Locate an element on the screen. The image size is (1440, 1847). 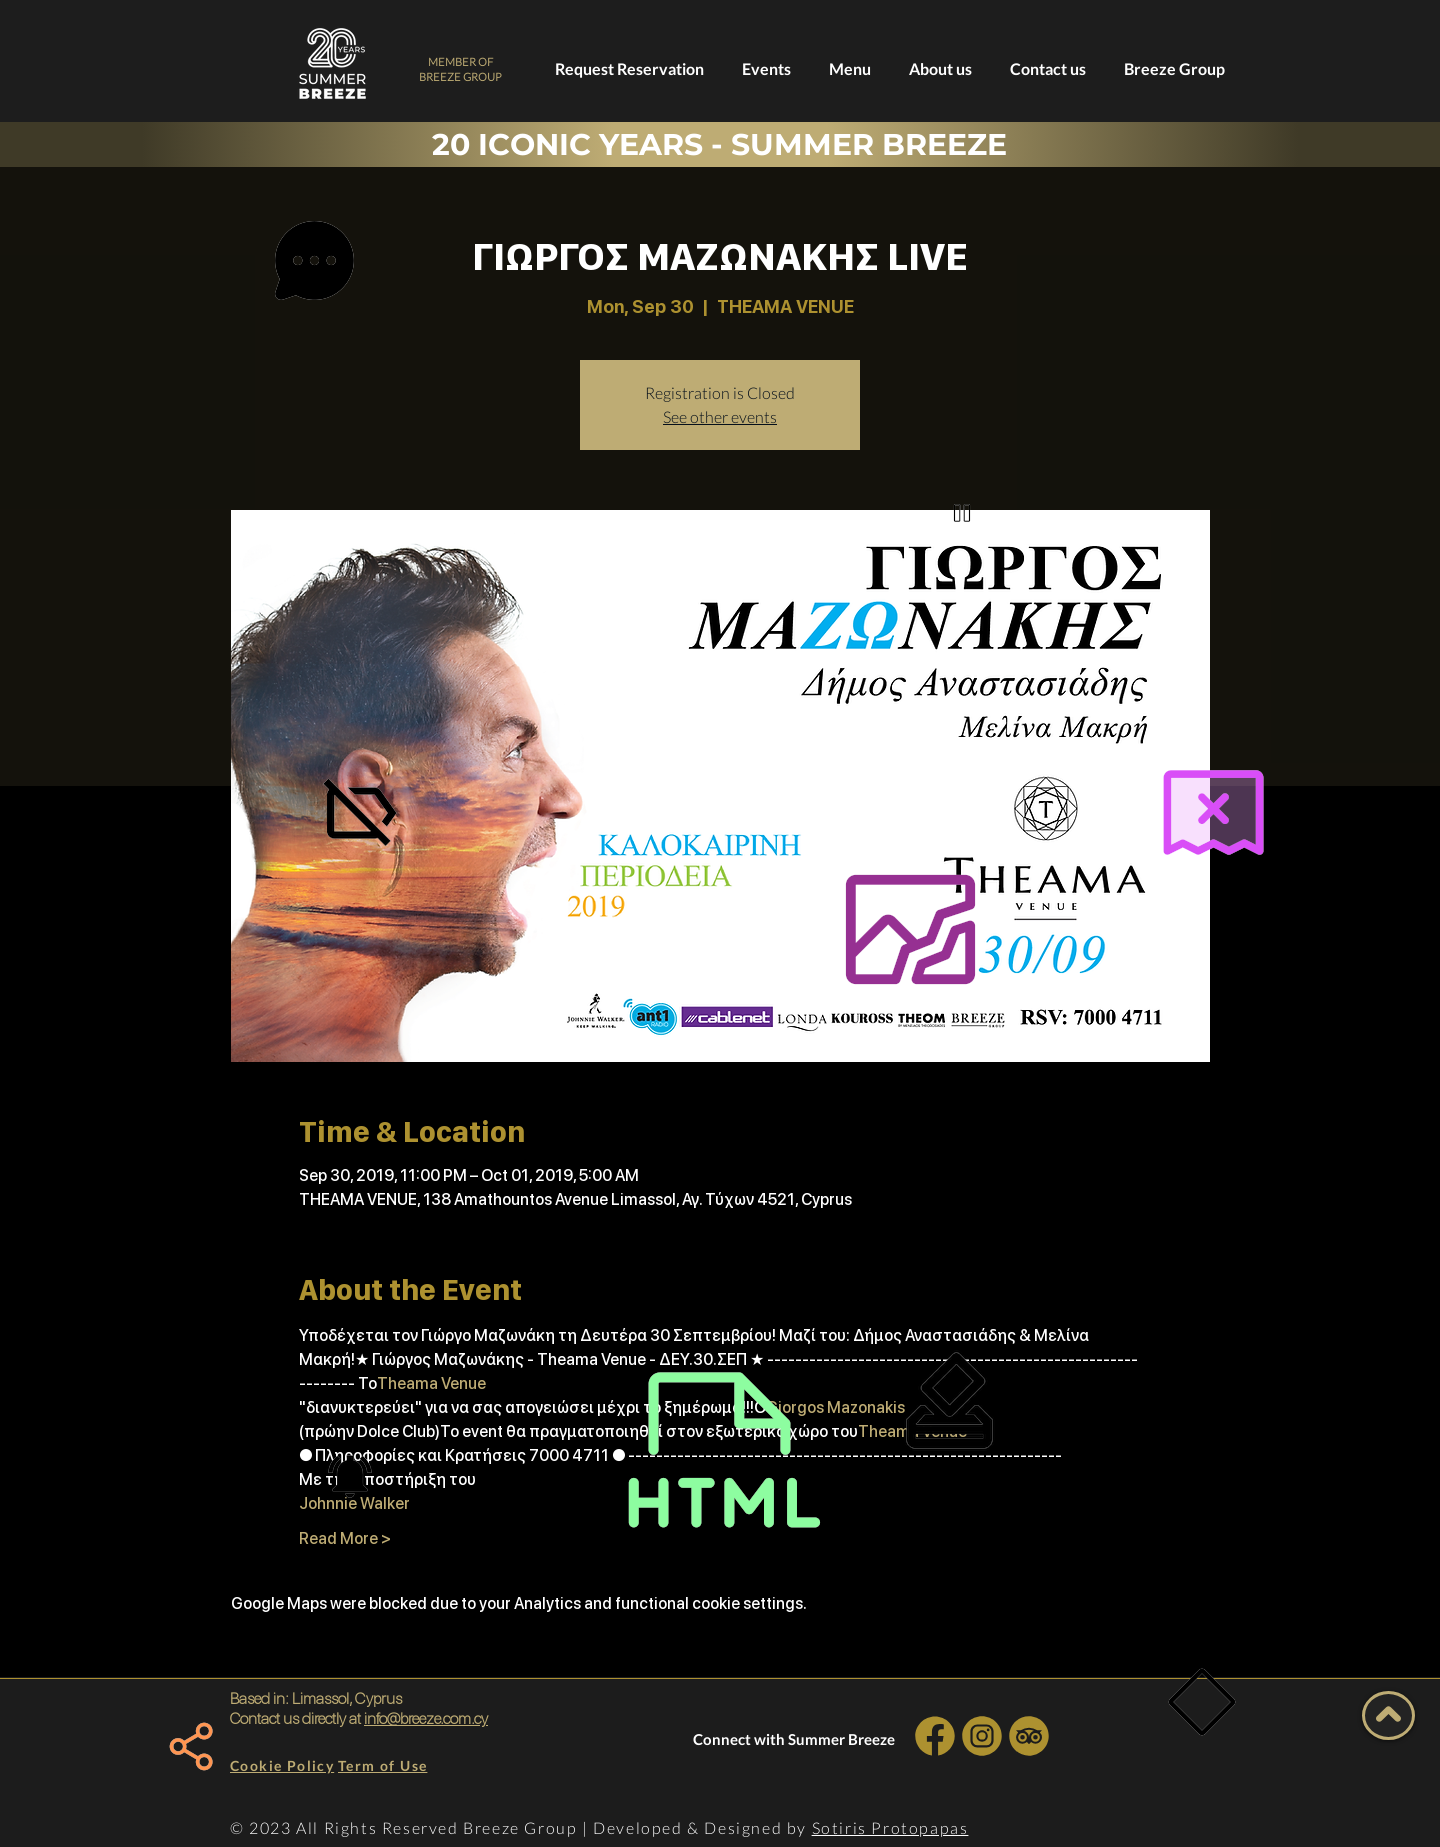
pause media playback is located at coordinates (962, 513).